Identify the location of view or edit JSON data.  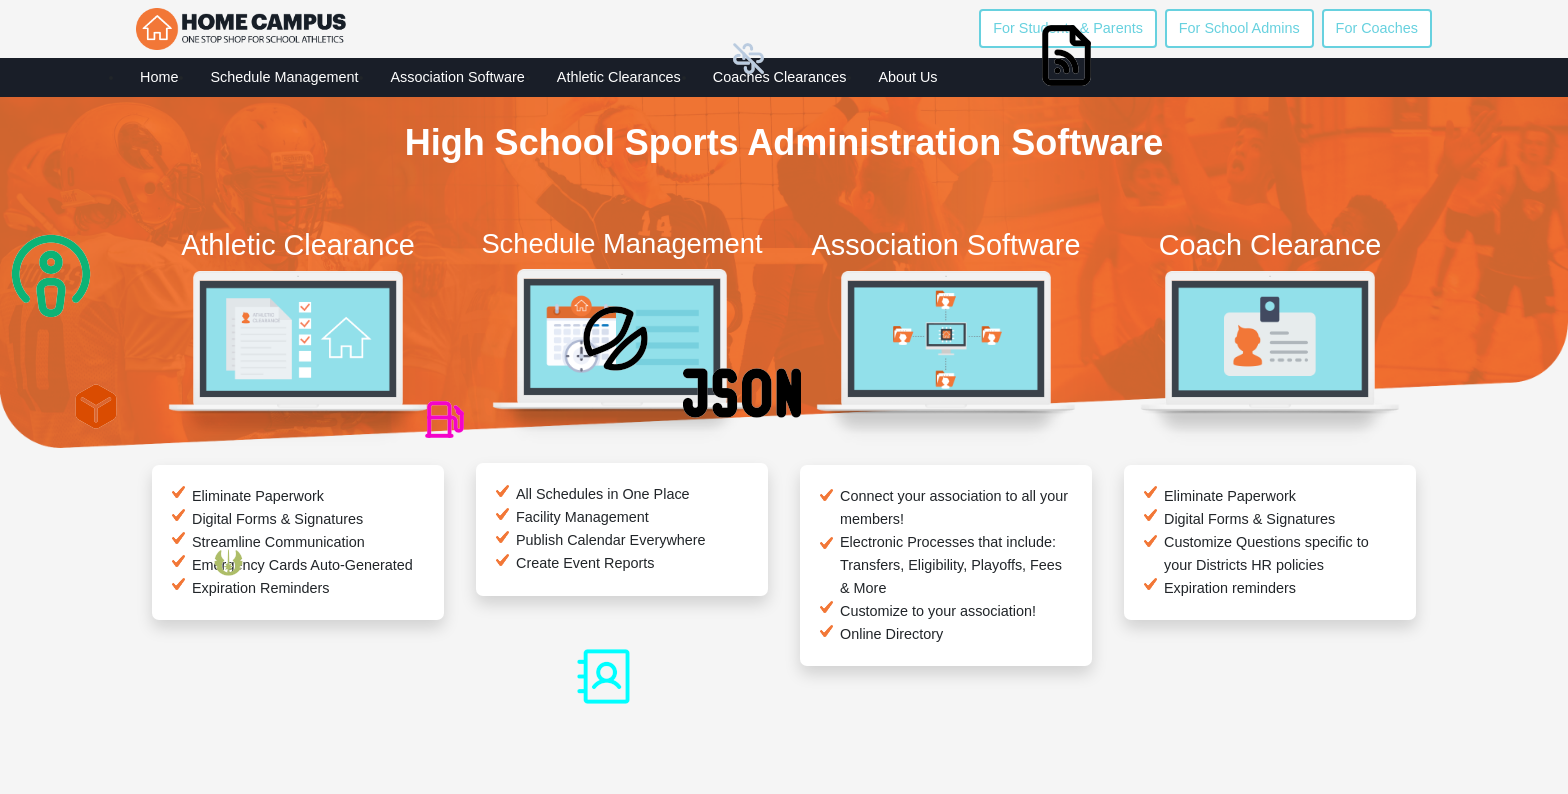
(742, 393).